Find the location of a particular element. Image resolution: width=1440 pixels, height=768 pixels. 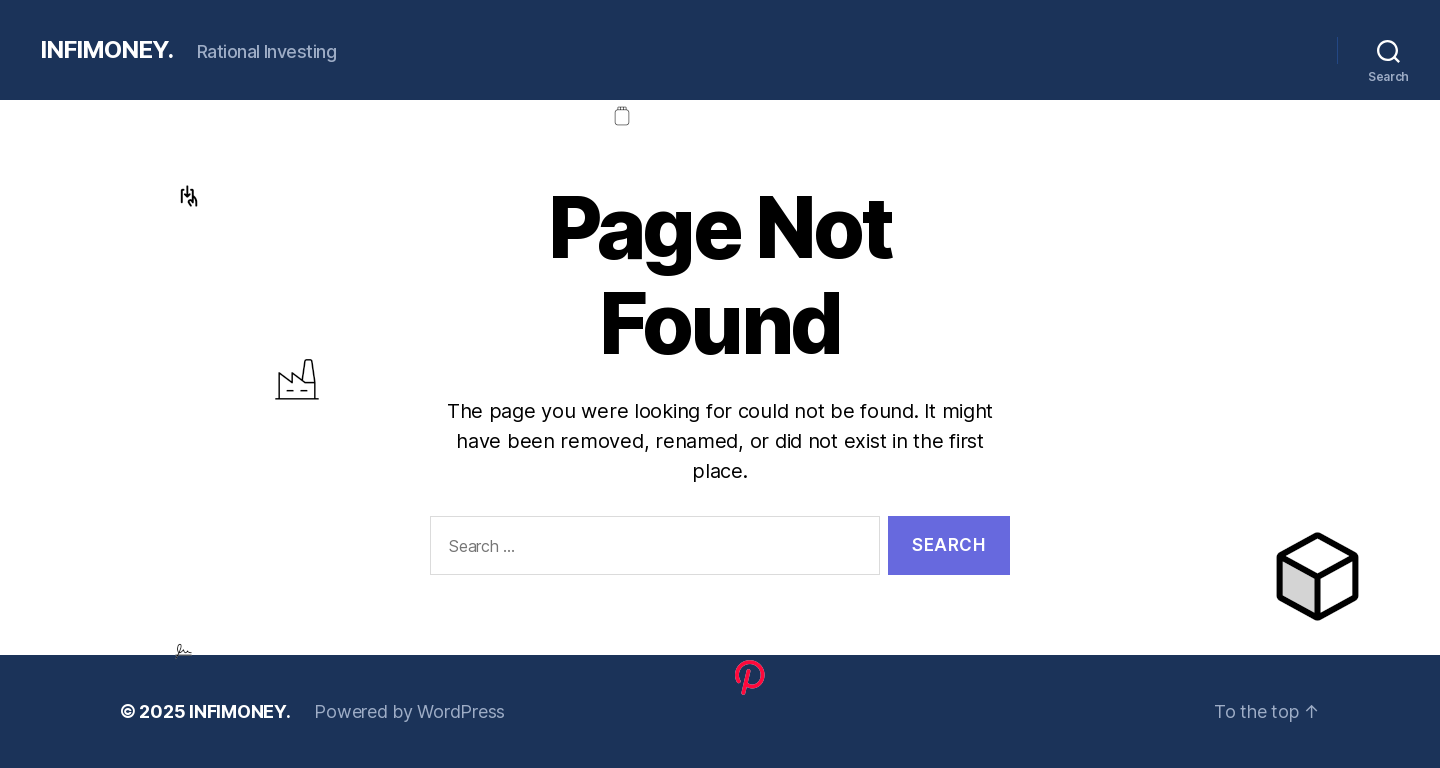

add your signature to a document is located at coordinates (183, 651).